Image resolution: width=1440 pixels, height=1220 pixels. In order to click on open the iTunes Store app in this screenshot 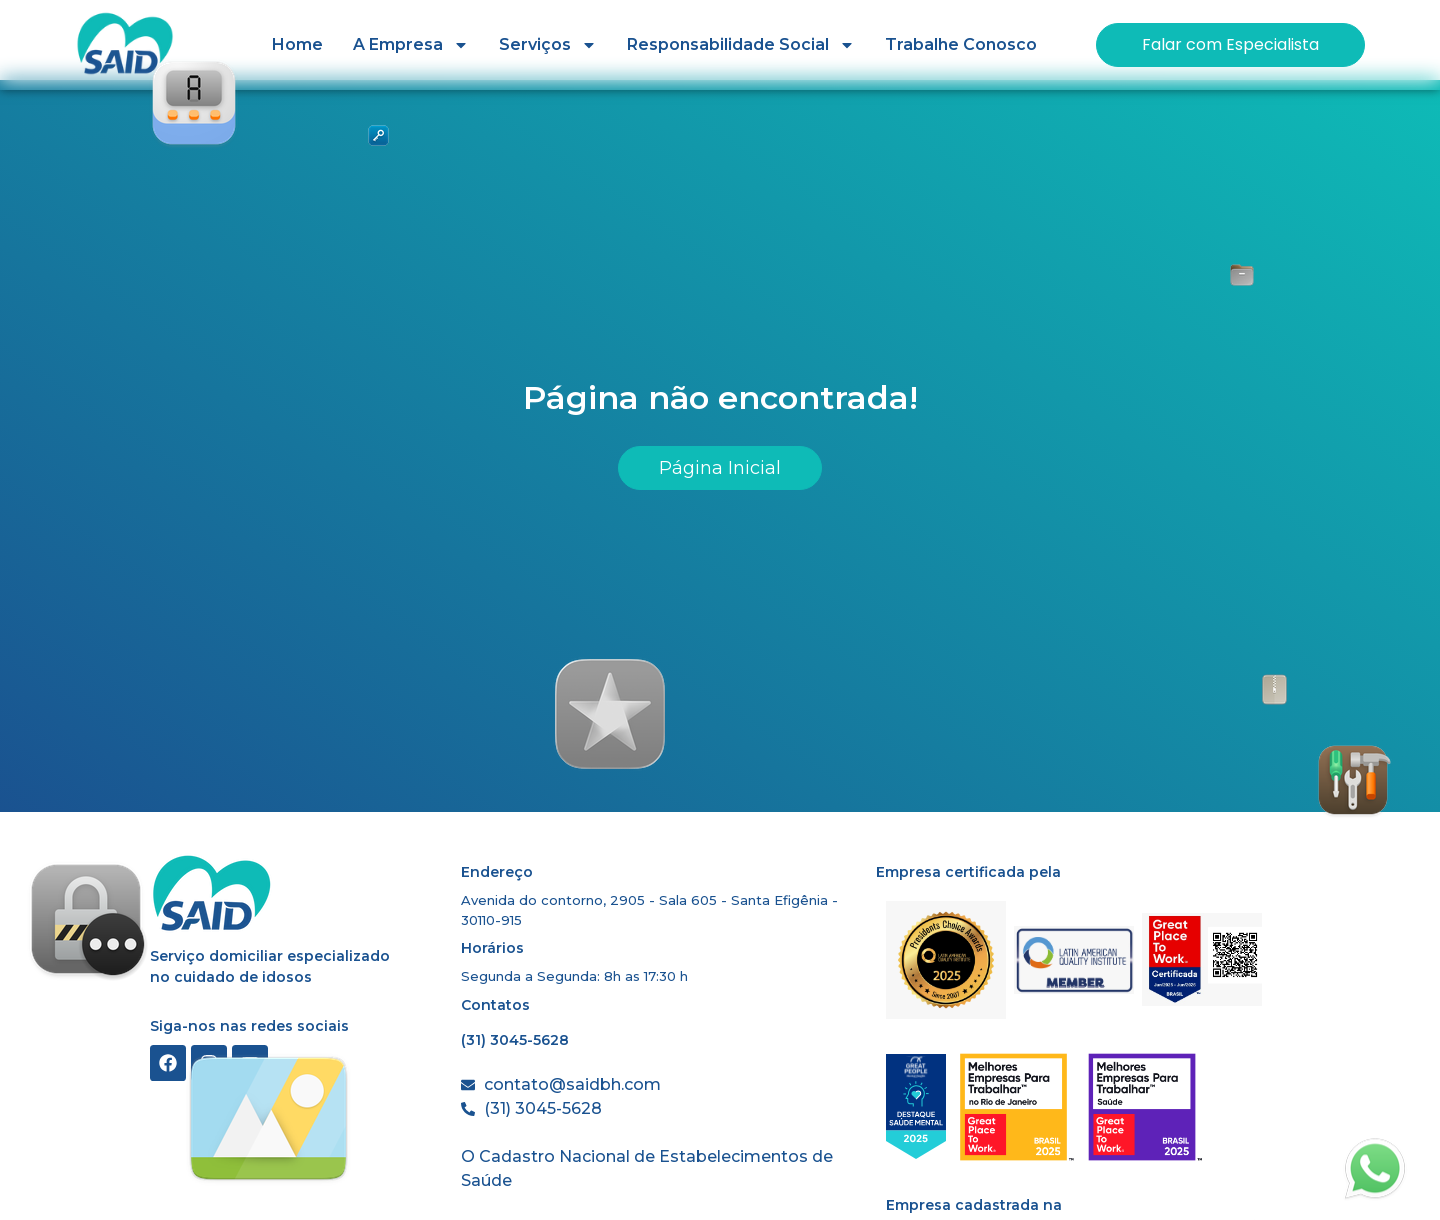, I will do `click(610, 714)`.